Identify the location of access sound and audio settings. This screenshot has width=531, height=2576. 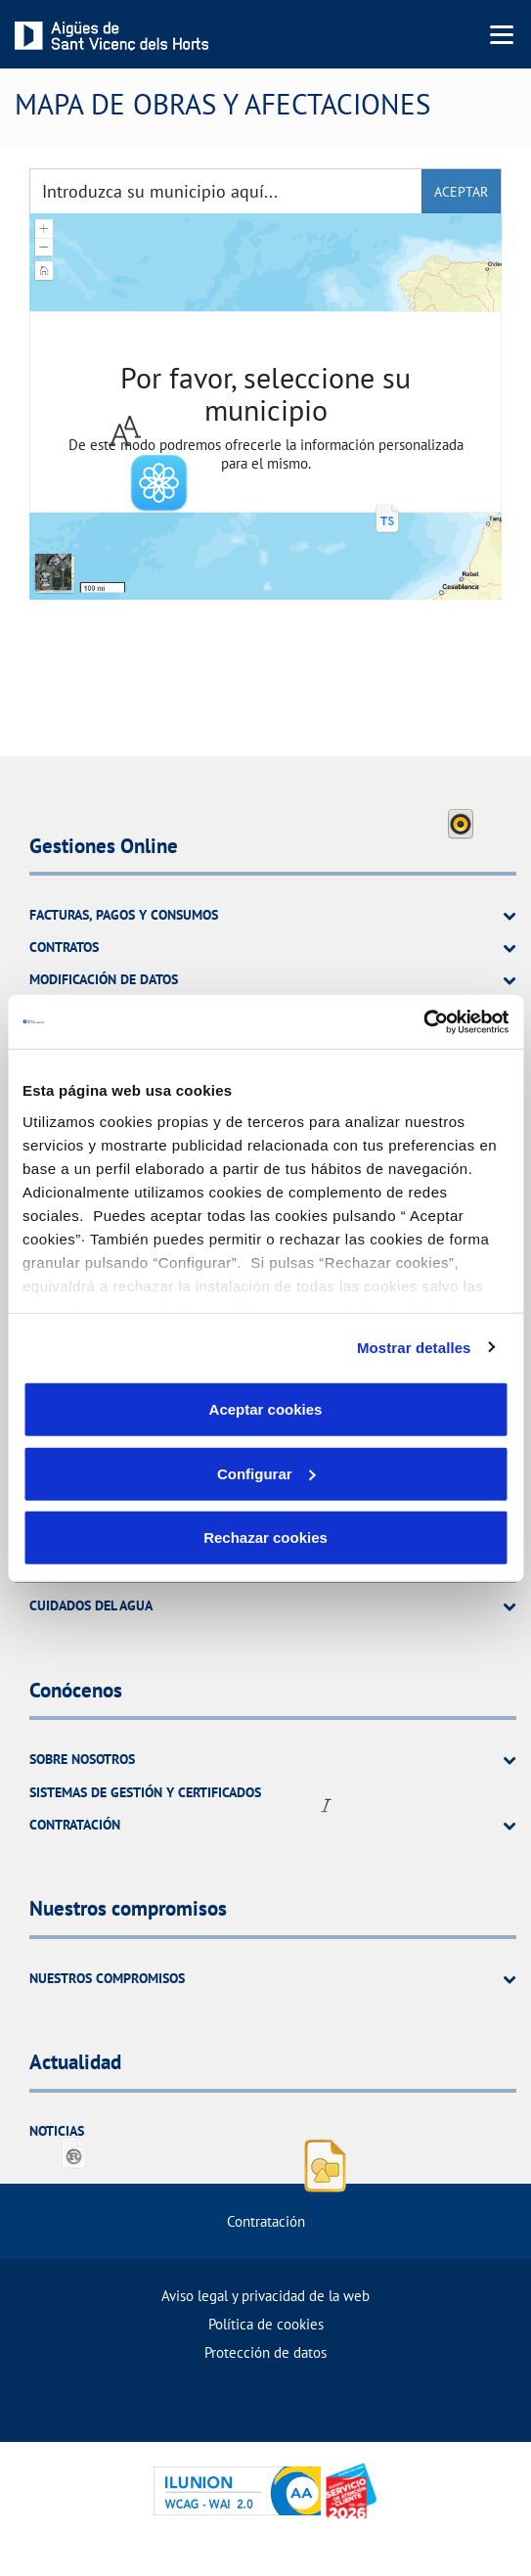
(461, 824).